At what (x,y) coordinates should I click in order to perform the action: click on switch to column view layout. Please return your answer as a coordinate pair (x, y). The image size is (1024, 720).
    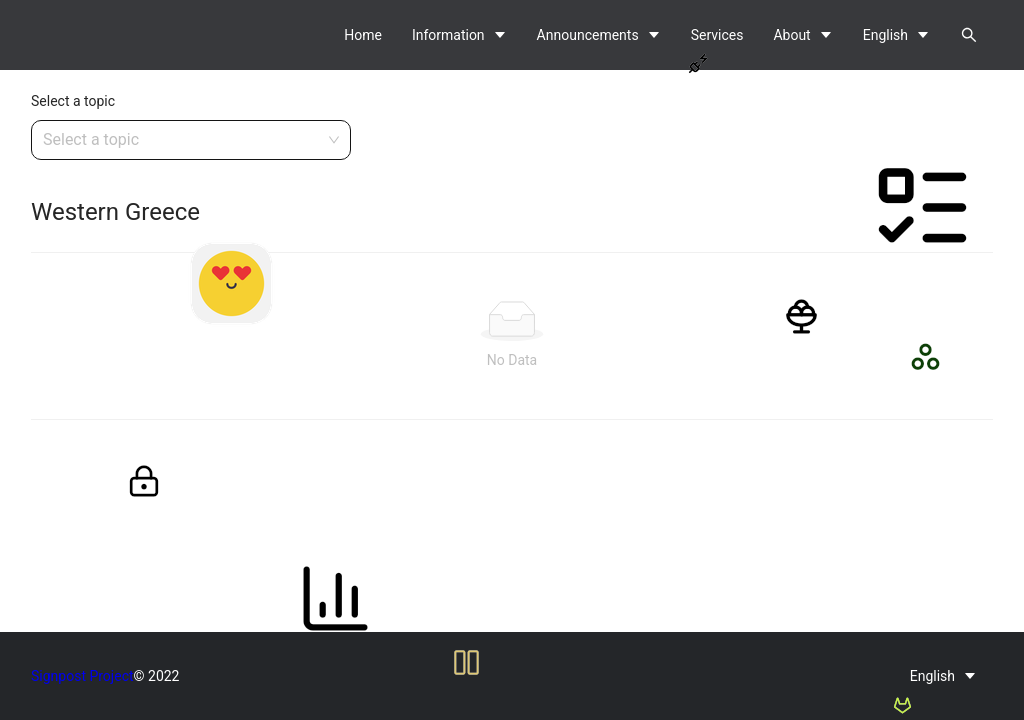
    Looking at the image, I should click on (466, 662).